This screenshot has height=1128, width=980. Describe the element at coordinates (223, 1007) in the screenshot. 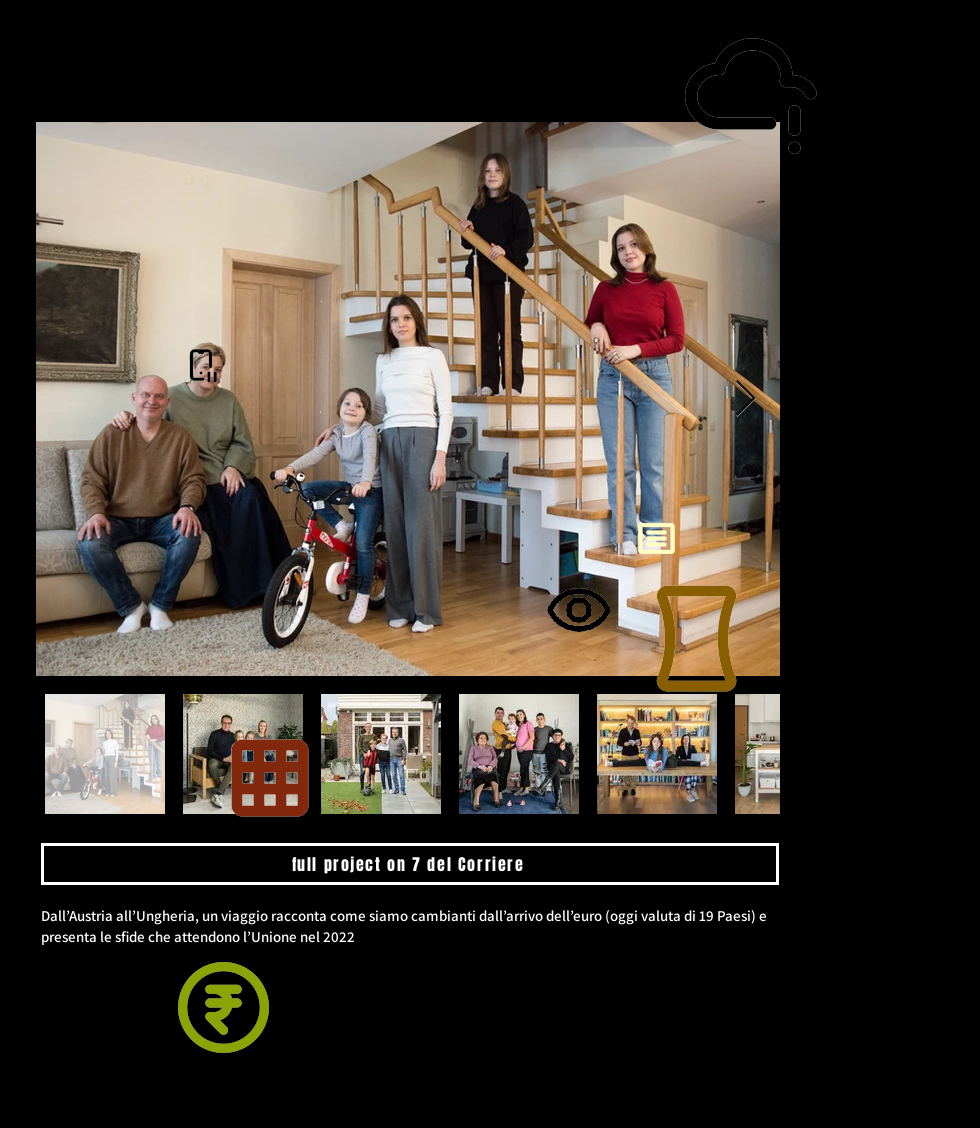

I see `view balance in Indian rupees` at that location.